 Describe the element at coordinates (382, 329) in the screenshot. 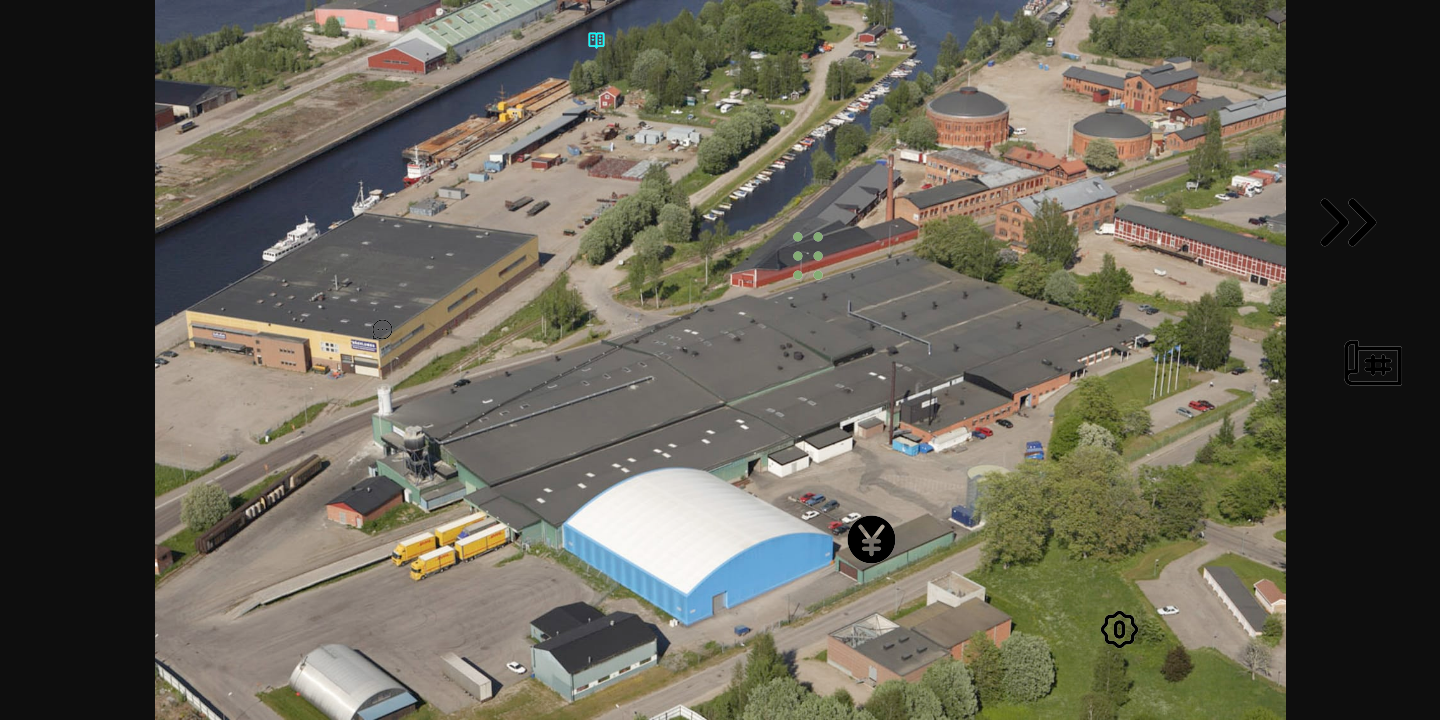

I see `open chat or messaging` at that location.